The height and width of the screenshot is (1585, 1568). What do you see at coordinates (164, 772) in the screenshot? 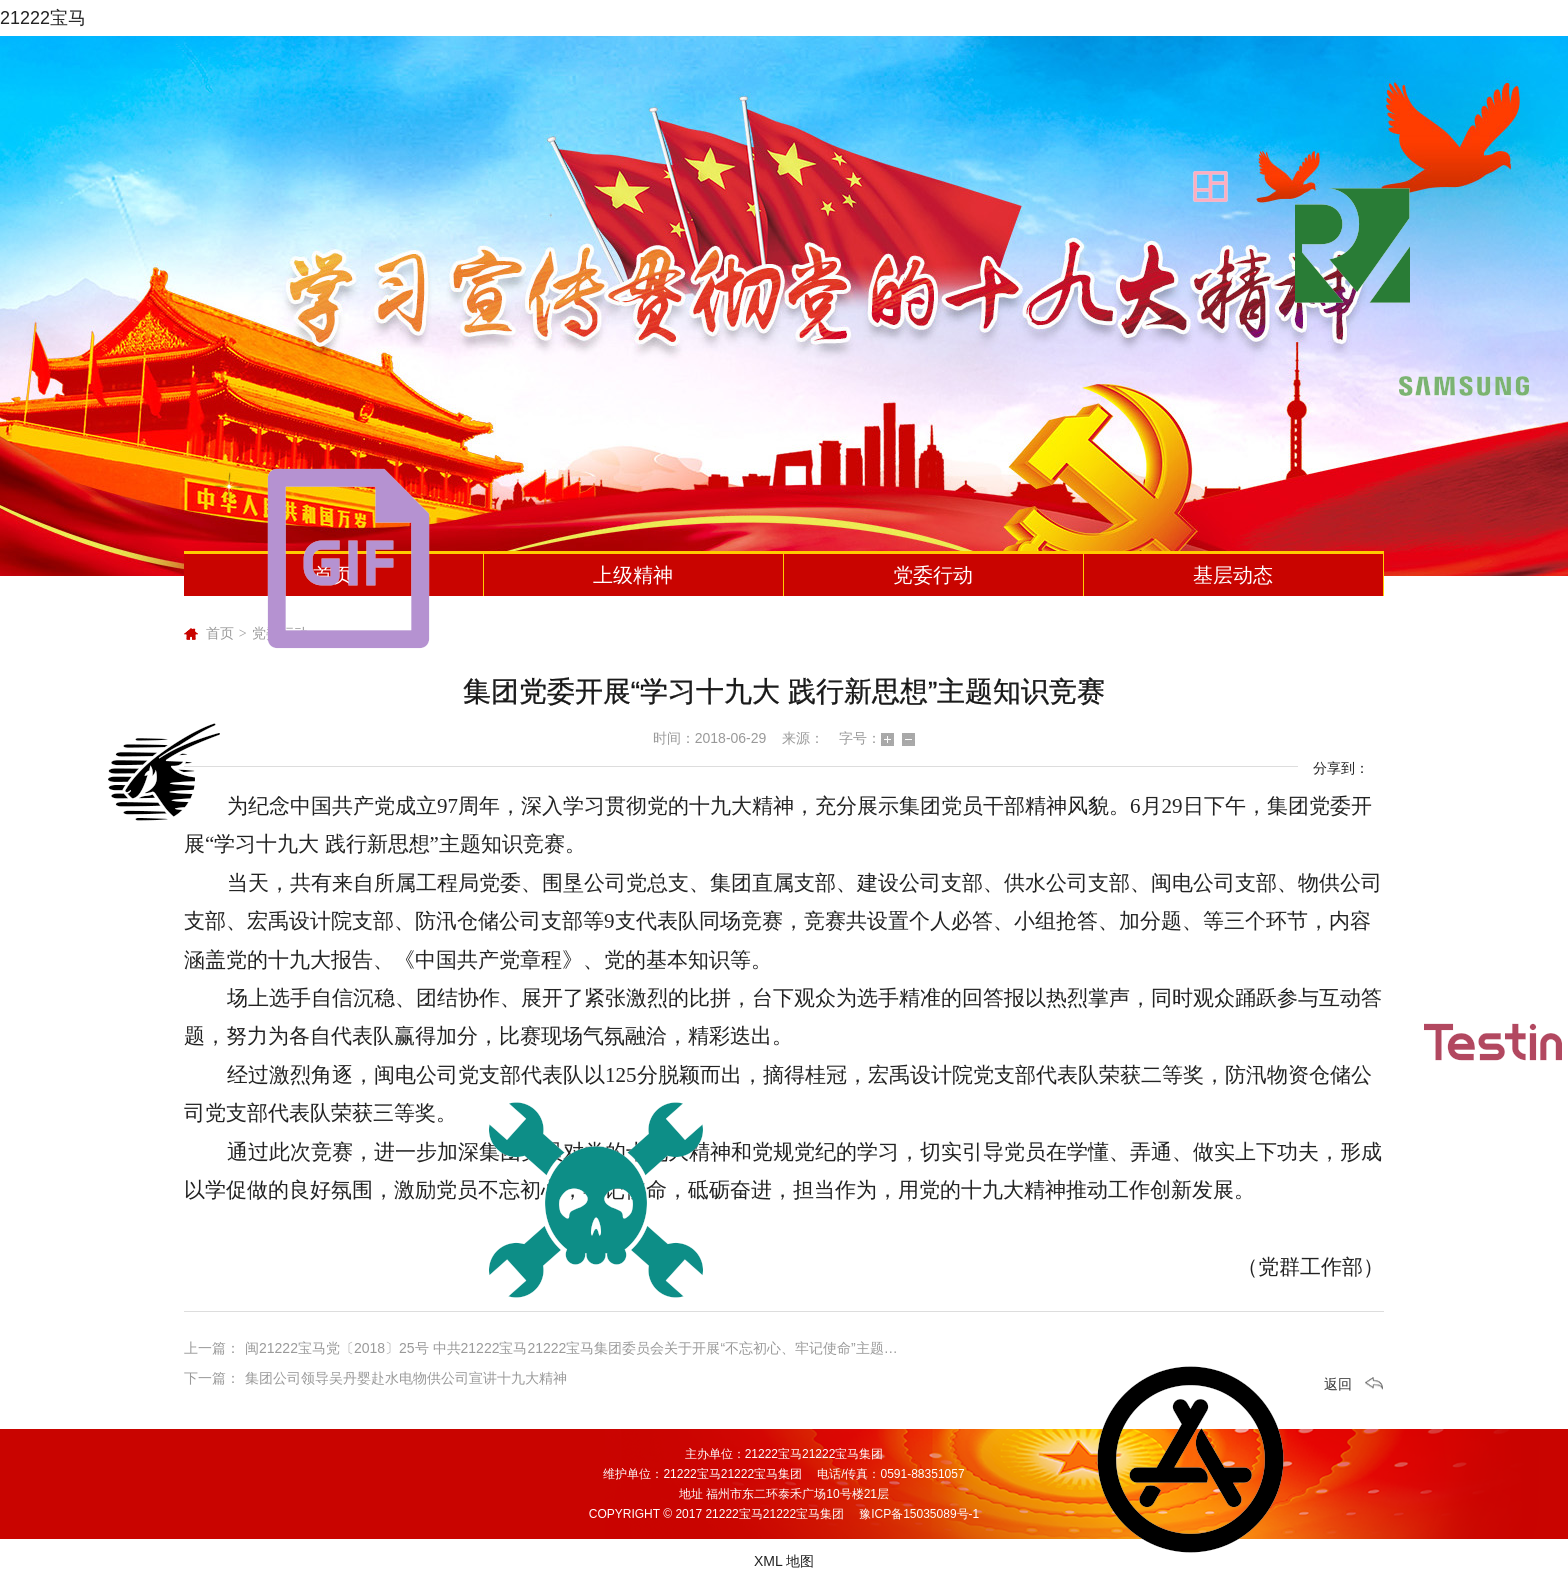
I see `qatar airways logo` at bounding box center [164, 772].